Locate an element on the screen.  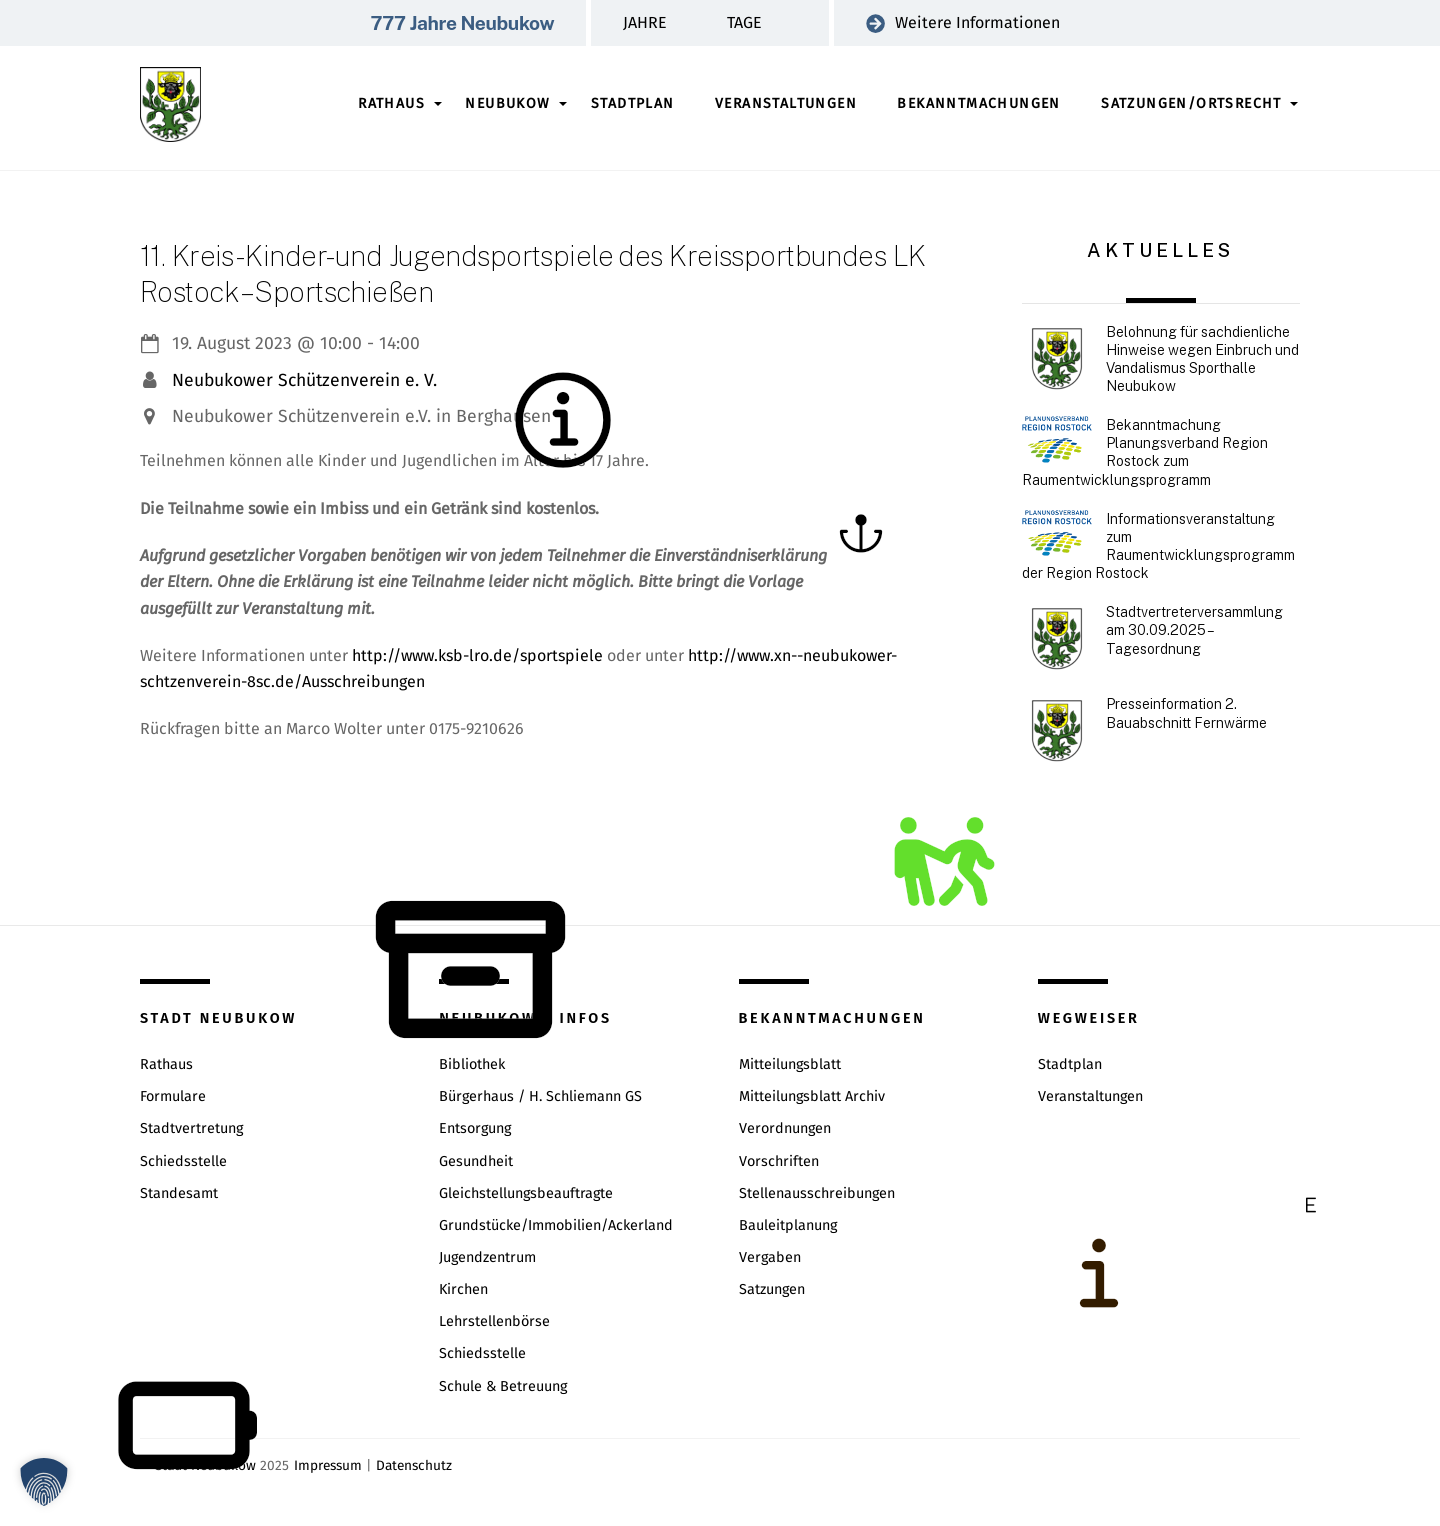
indicates empty battery status is located at coordinates (184, 1418).